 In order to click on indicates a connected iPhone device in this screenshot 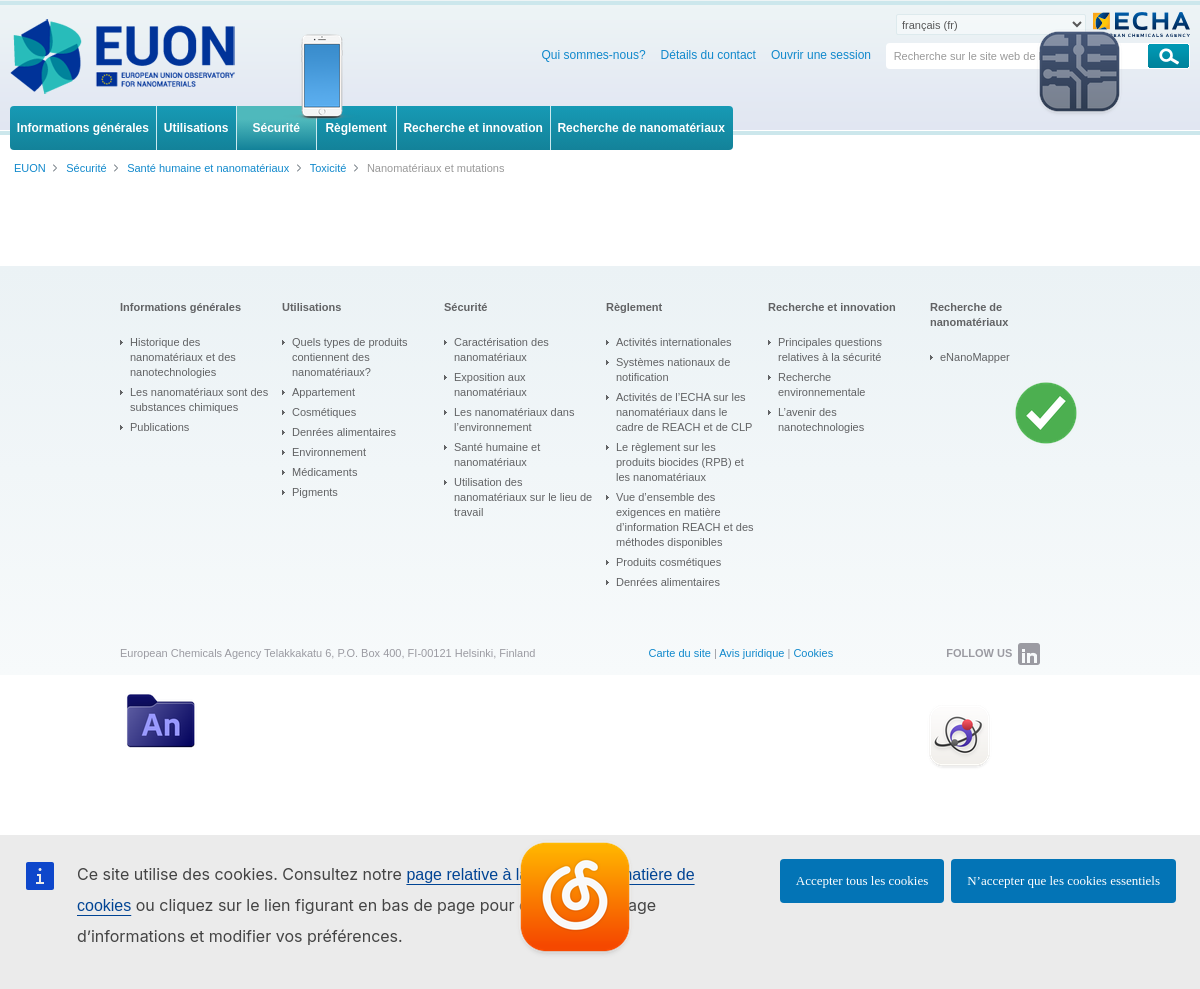, I will do `click(322, 77)`.